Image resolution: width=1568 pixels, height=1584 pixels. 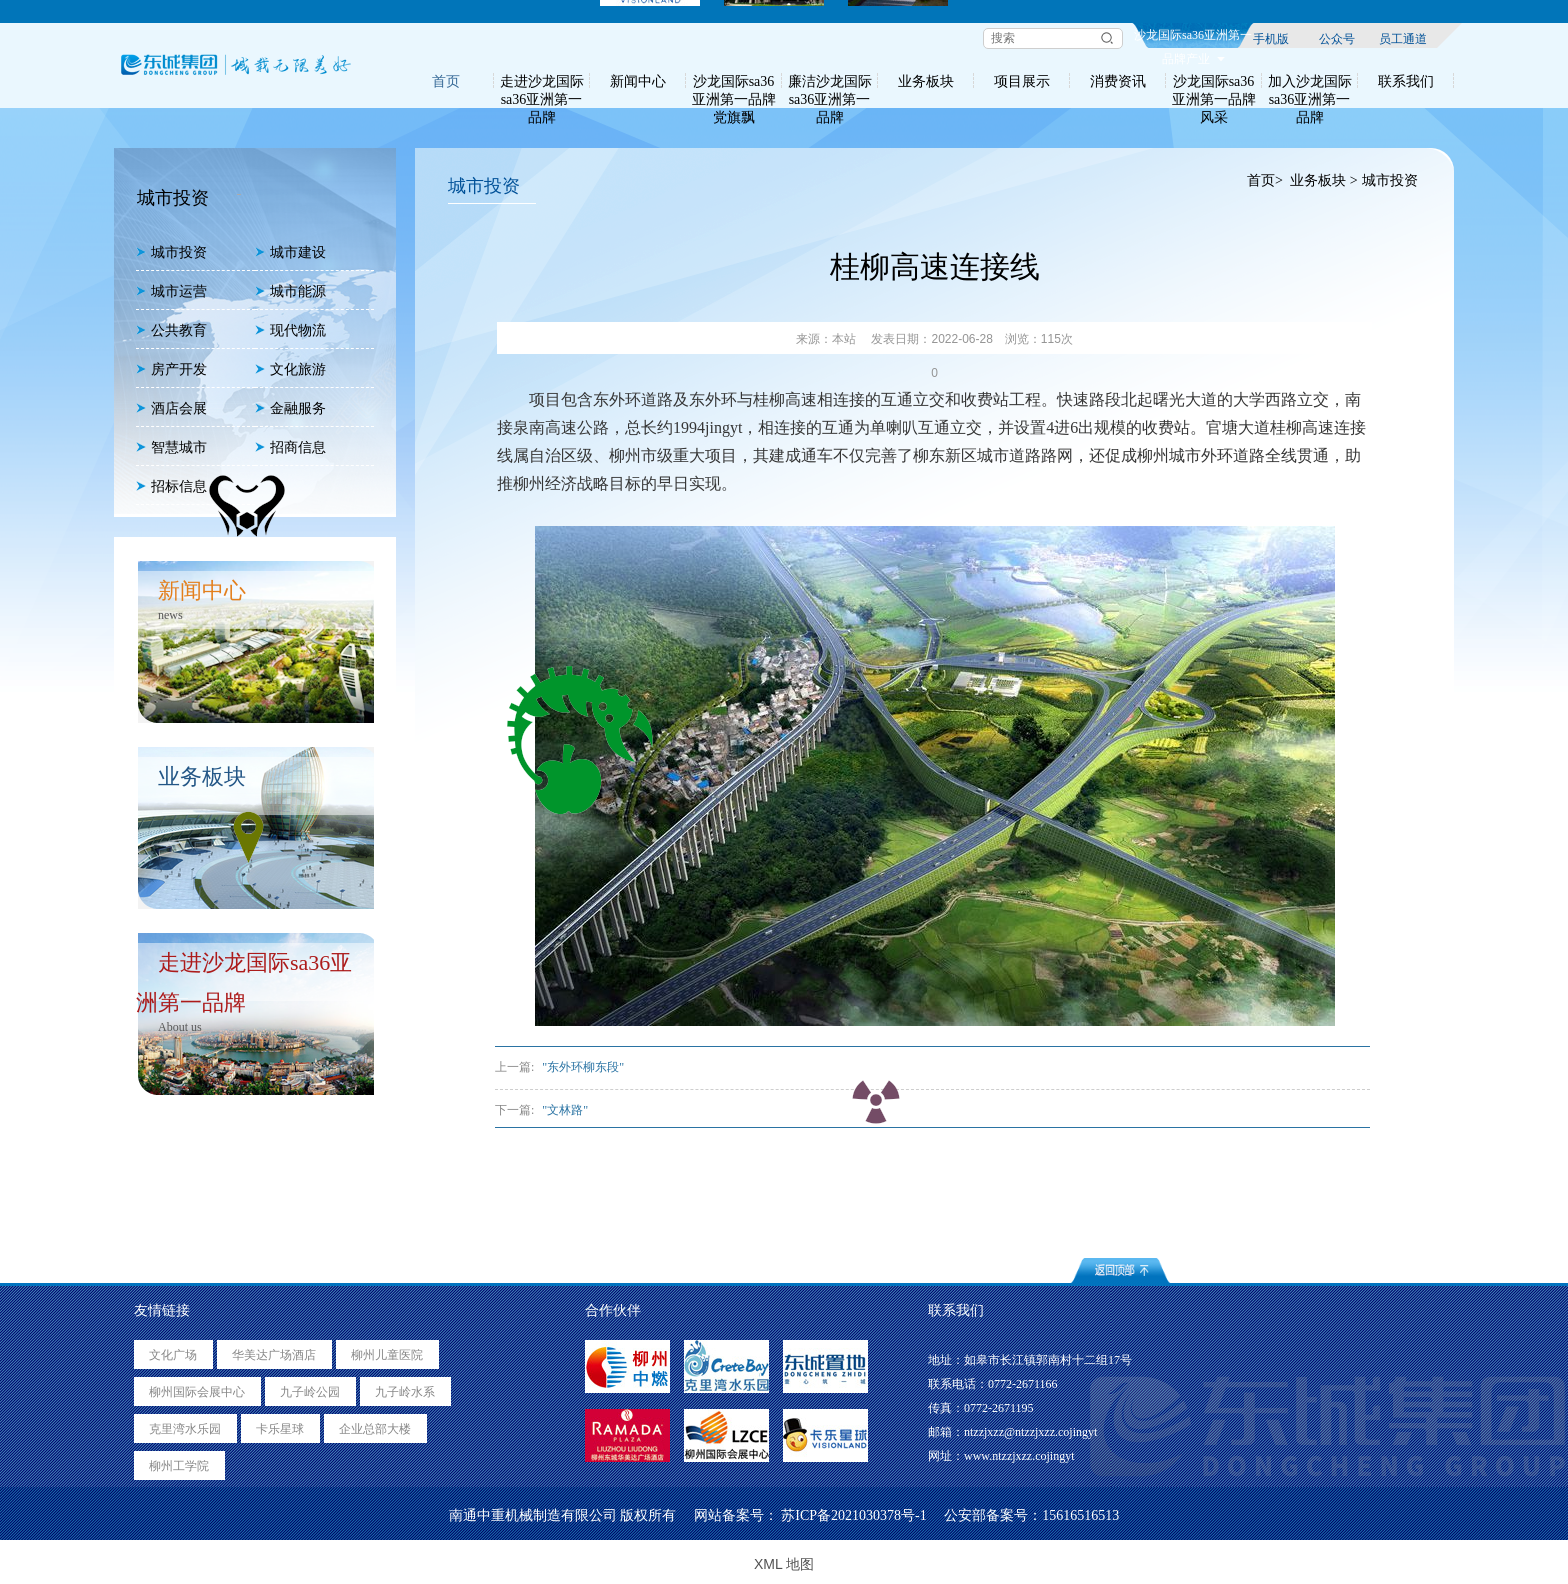 I want to click on indicates a pest or infestation in a farming/gardening game, so click(x=579, y=740).